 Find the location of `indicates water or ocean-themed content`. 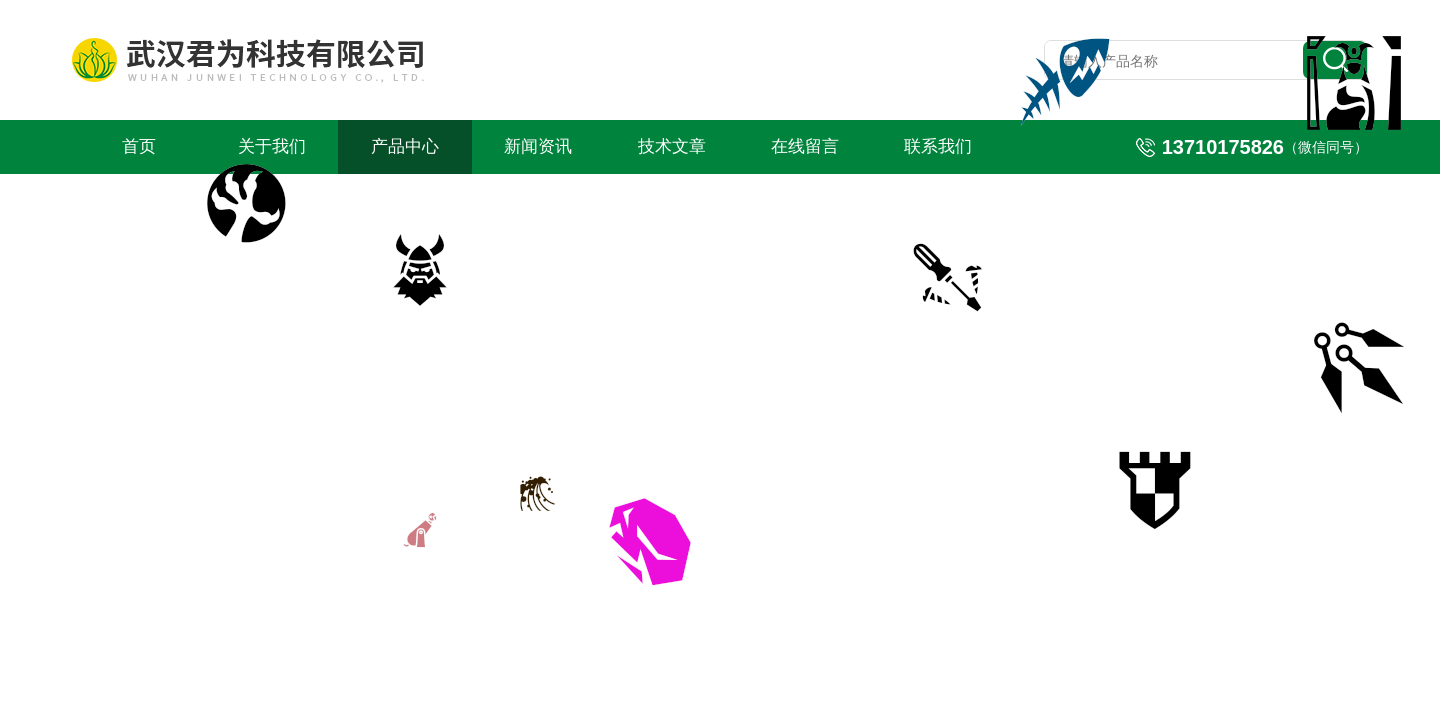

indicates water or ocean-themed content is located at coordinates (537, 493).